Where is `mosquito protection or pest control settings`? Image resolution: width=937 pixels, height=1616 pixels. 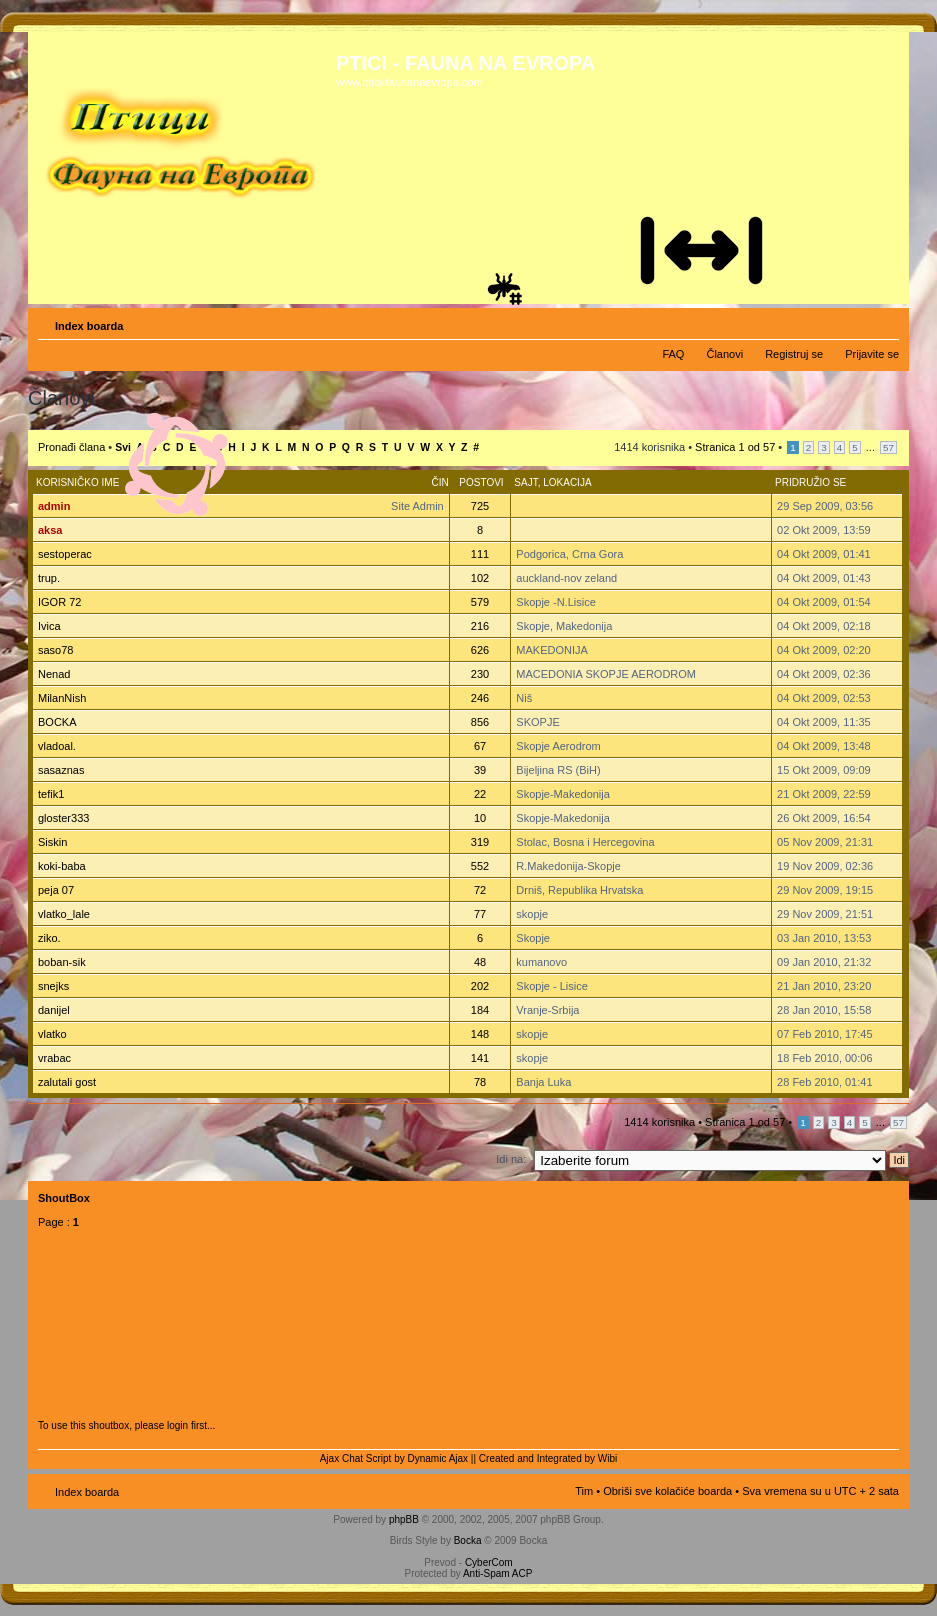 mosquito protection or pest control settings is located at coordinates (504, 287).